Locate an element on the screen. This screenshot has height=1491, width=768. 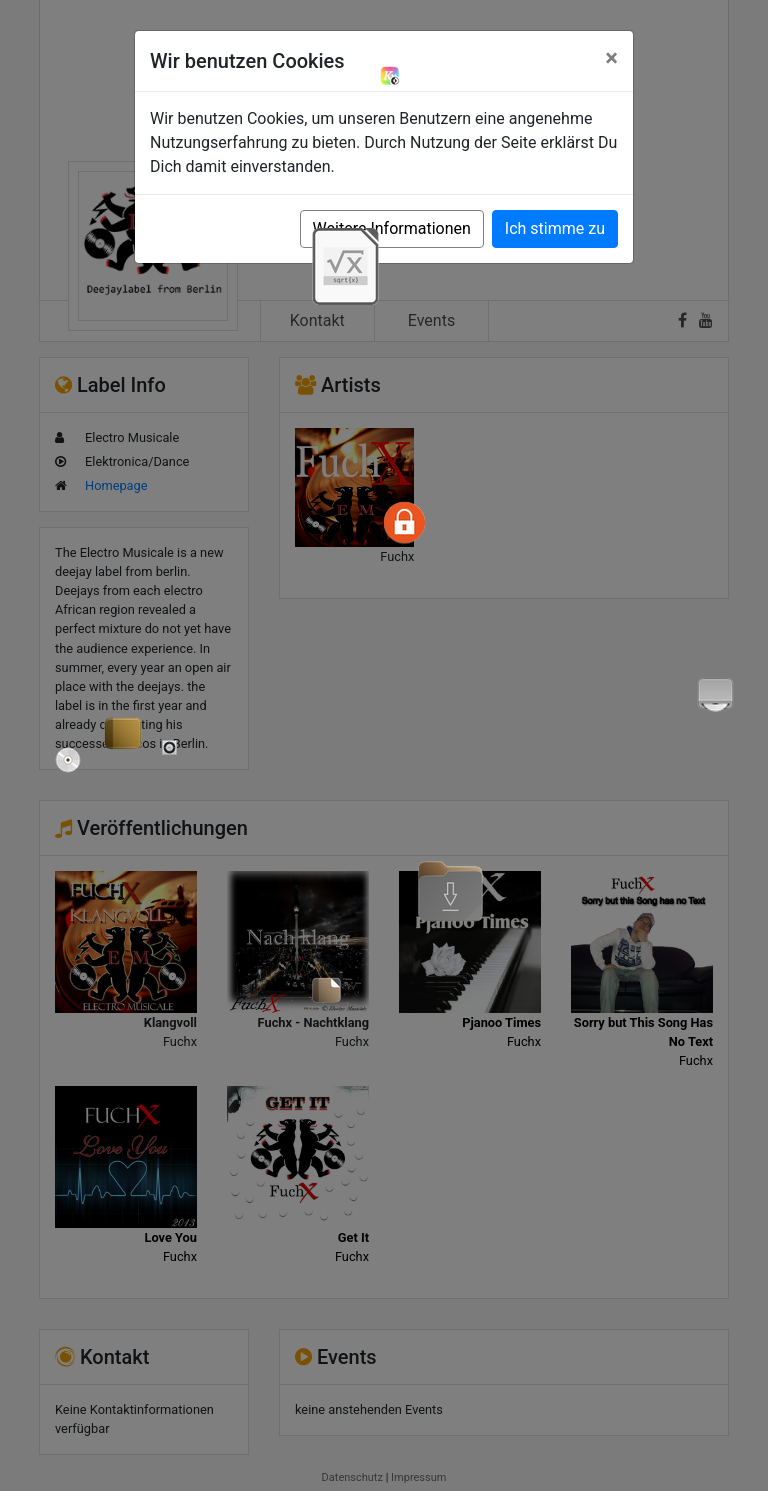
access your downloads folder is located at coordinates (450, 891).